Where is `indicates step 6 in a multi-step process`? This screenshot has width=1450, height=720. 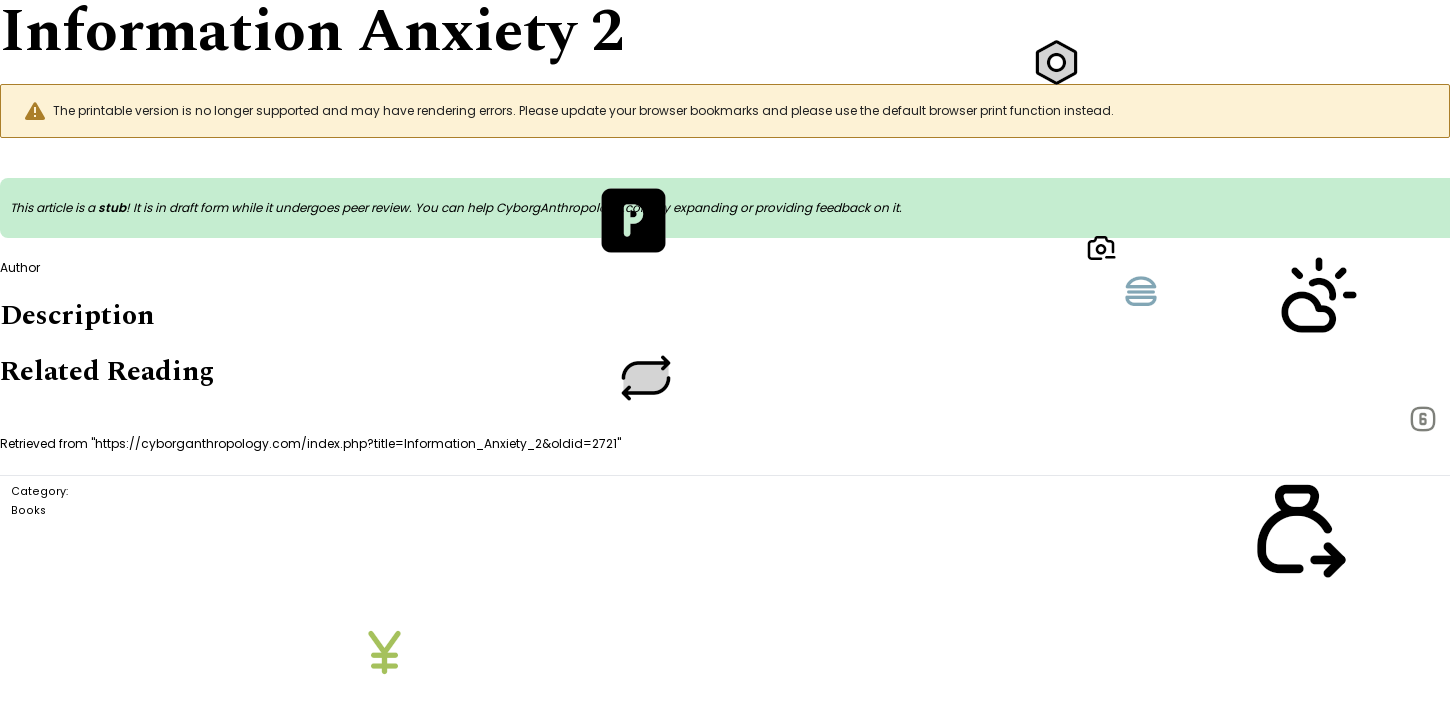
indicates step 6 in a multi-step process is located at coordinates (1423, 419).